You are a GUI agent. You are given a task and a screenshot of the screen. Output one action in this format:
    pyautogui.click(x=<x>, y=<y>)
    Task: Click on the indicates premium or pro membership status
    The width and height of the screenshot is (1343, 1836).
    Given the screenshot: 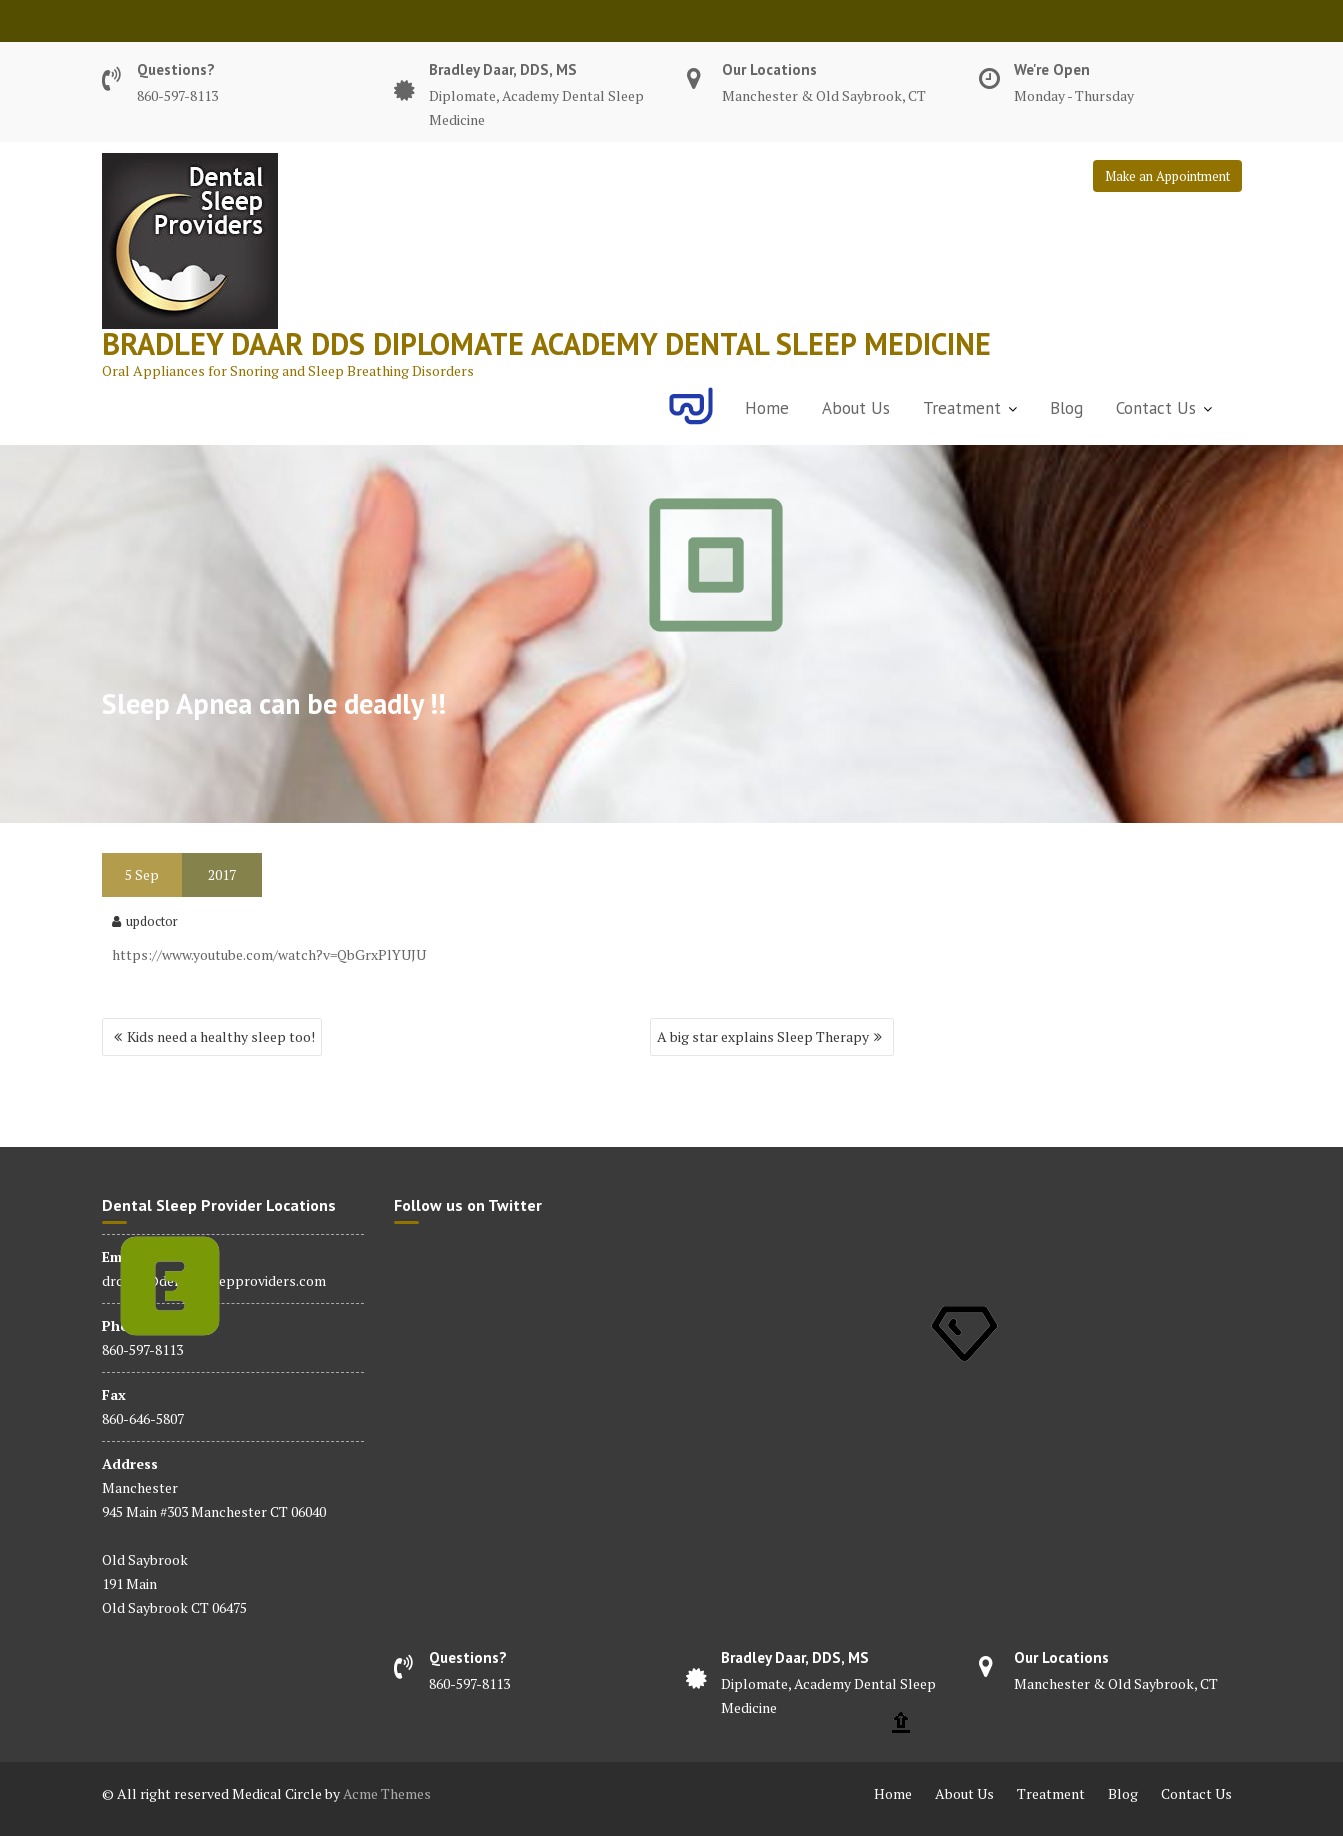 What is the action you would take?
    pyautogui.click(x=964, y=1332)
    